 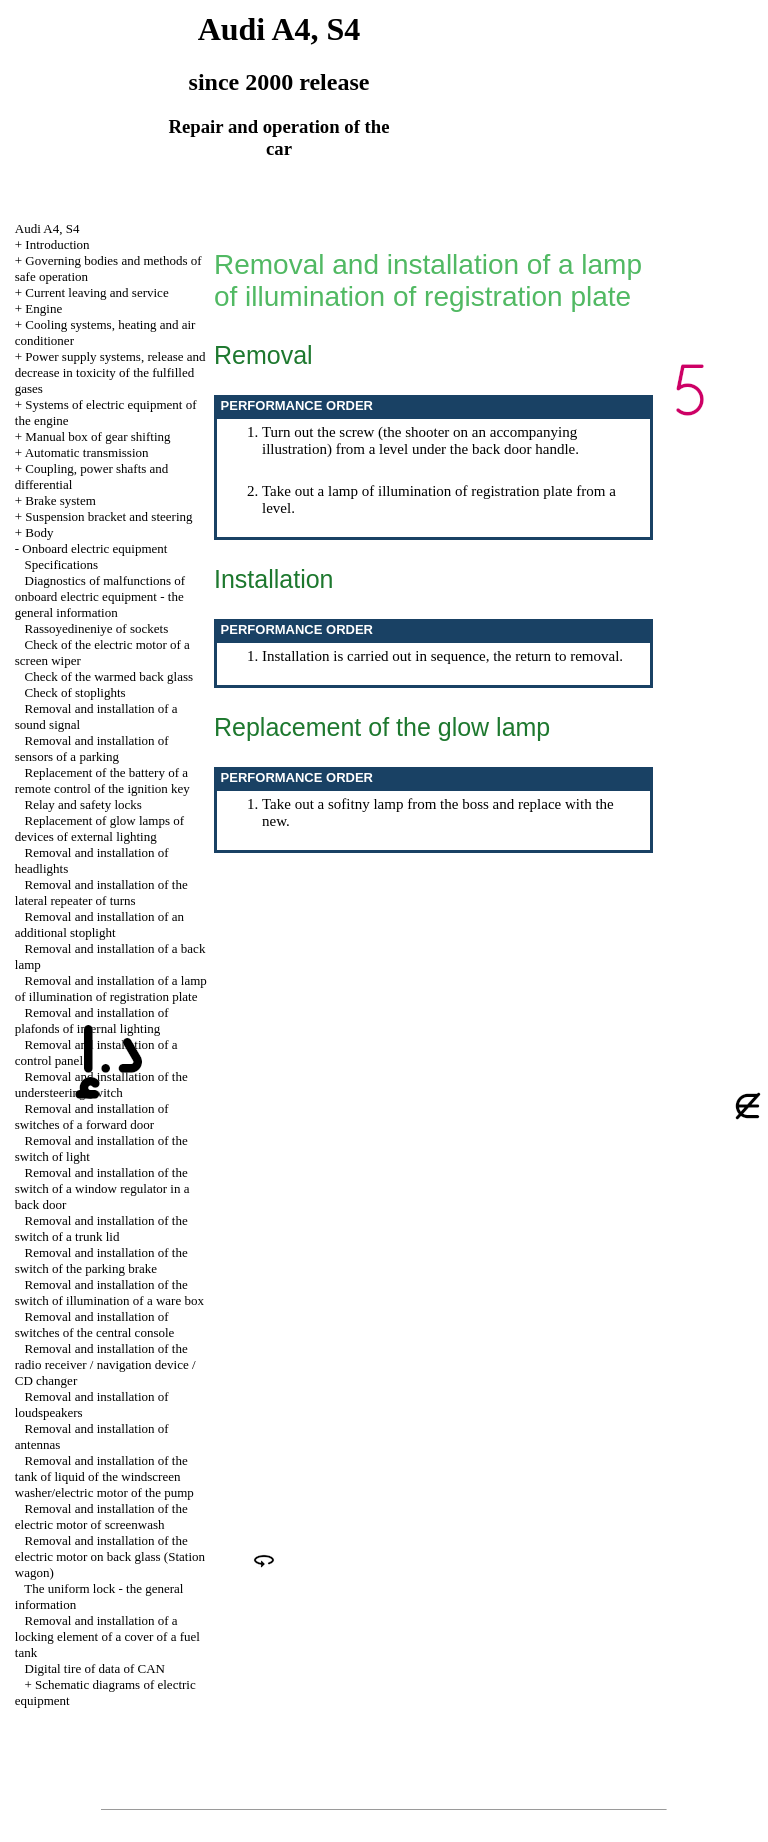 What do you see at coordinates (748, 1106) in the screenshot?
I see `indicates item is not part of a set or group` at bounding box center [748, 1106].